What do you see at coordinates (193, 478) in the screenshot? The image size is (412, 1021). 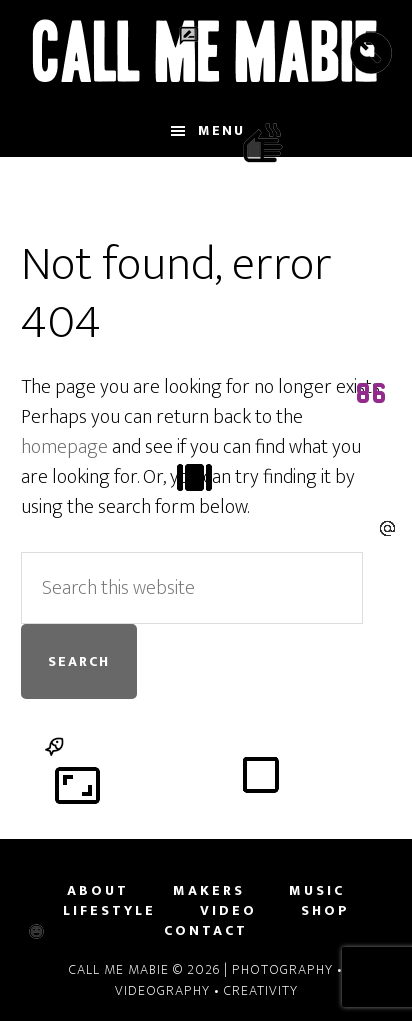 I see `switch to array or column view layout` at bounding box center [193, 478].